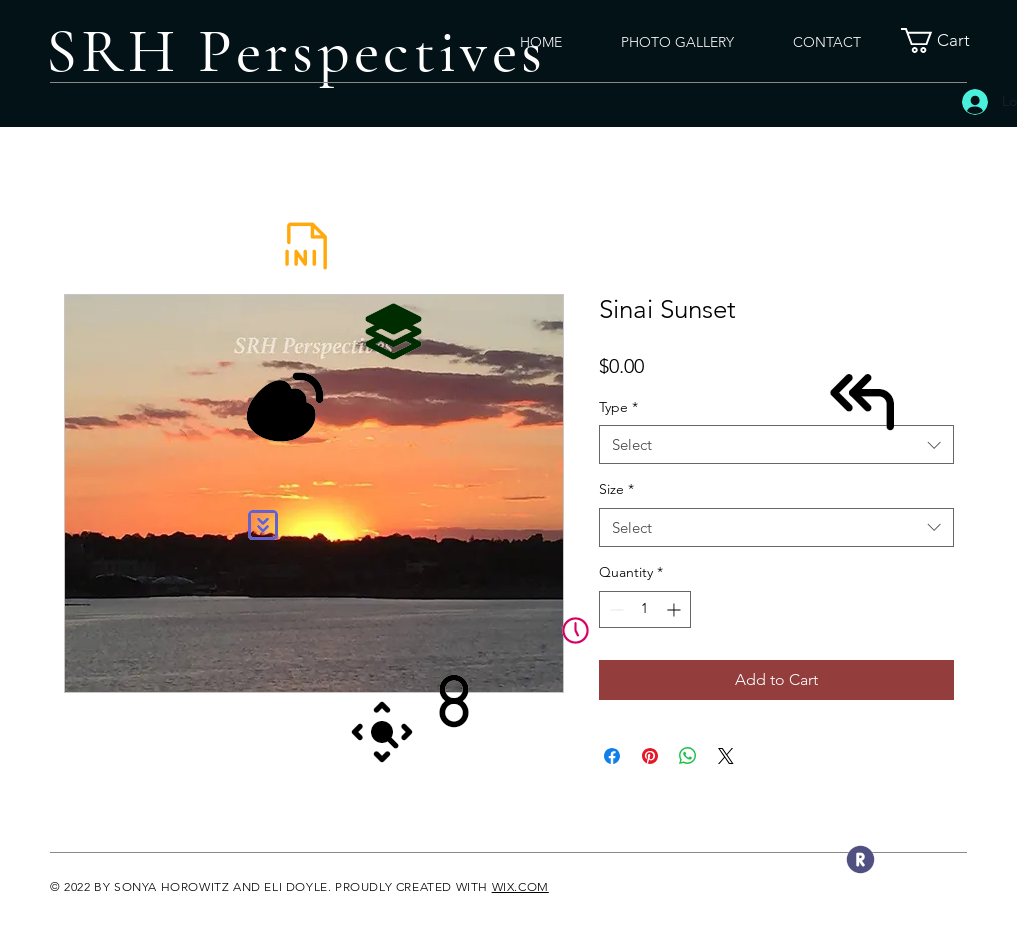 This screenshot has width=1017, height=945. Describe the element at coordinates (454, 701) in the screenshot. I see `indicates the number 8 in a list or sequence` at that location.